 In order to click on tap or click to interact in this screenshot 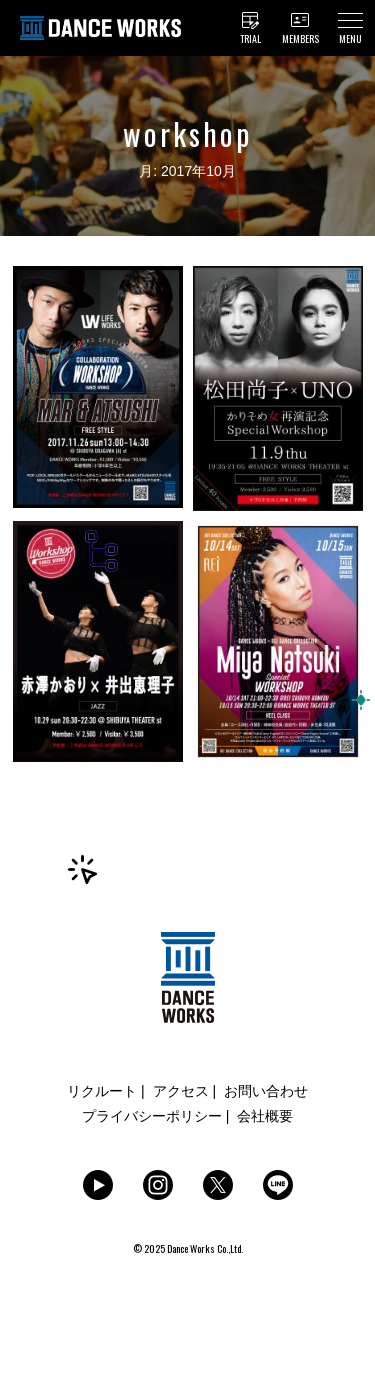, I will do `click(82, 869)`.